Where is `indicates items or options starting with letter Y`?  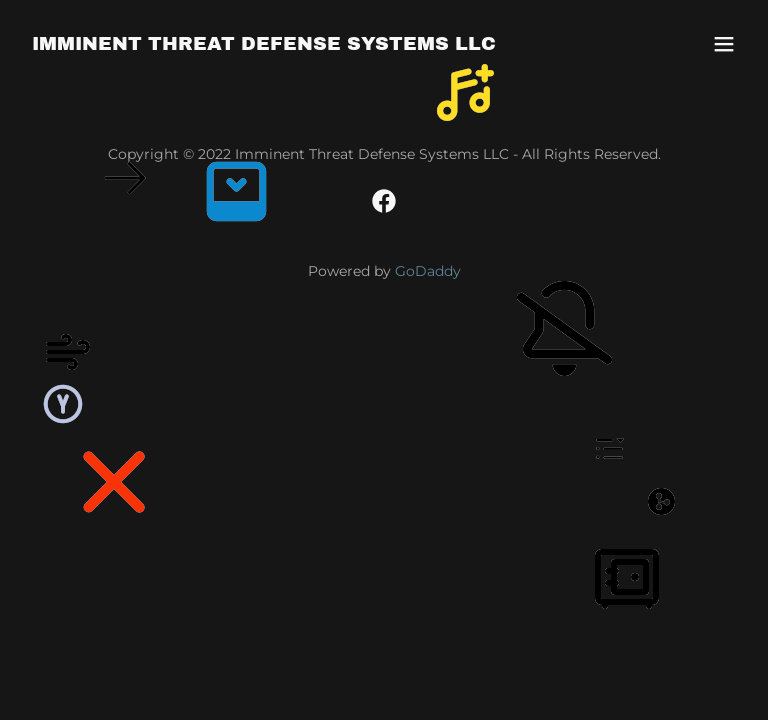 indicates items or options starting with letter Y is located at coordinates (63, 404).